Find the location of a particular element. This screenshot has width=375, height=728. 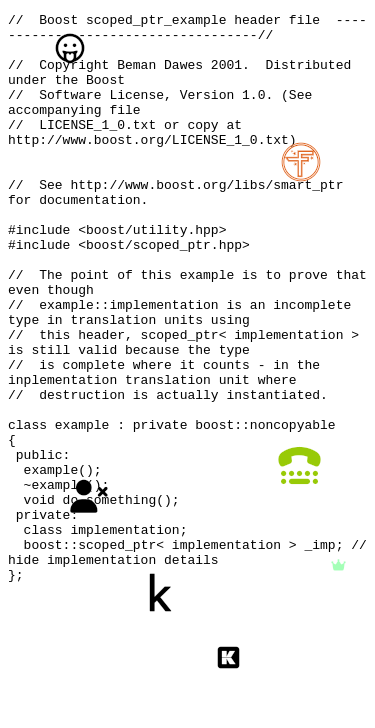

indicates premium or VIP membership status is located at coordinates (338, 565).